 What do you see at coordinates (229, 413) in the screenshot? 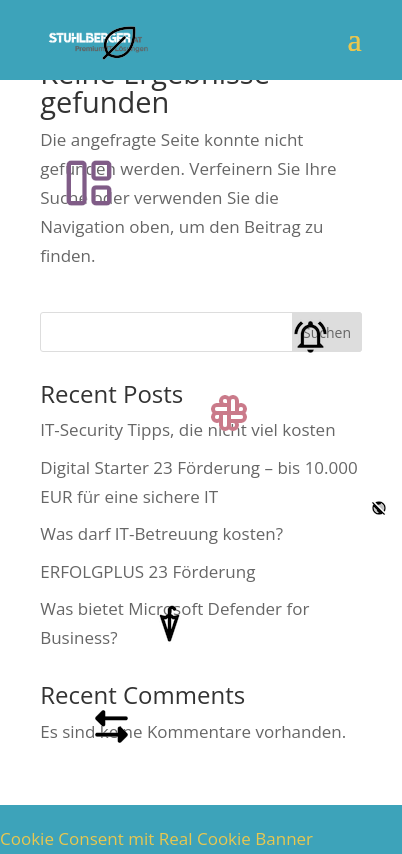
I see `open Slack workspace` at bounding box center [229, 413].